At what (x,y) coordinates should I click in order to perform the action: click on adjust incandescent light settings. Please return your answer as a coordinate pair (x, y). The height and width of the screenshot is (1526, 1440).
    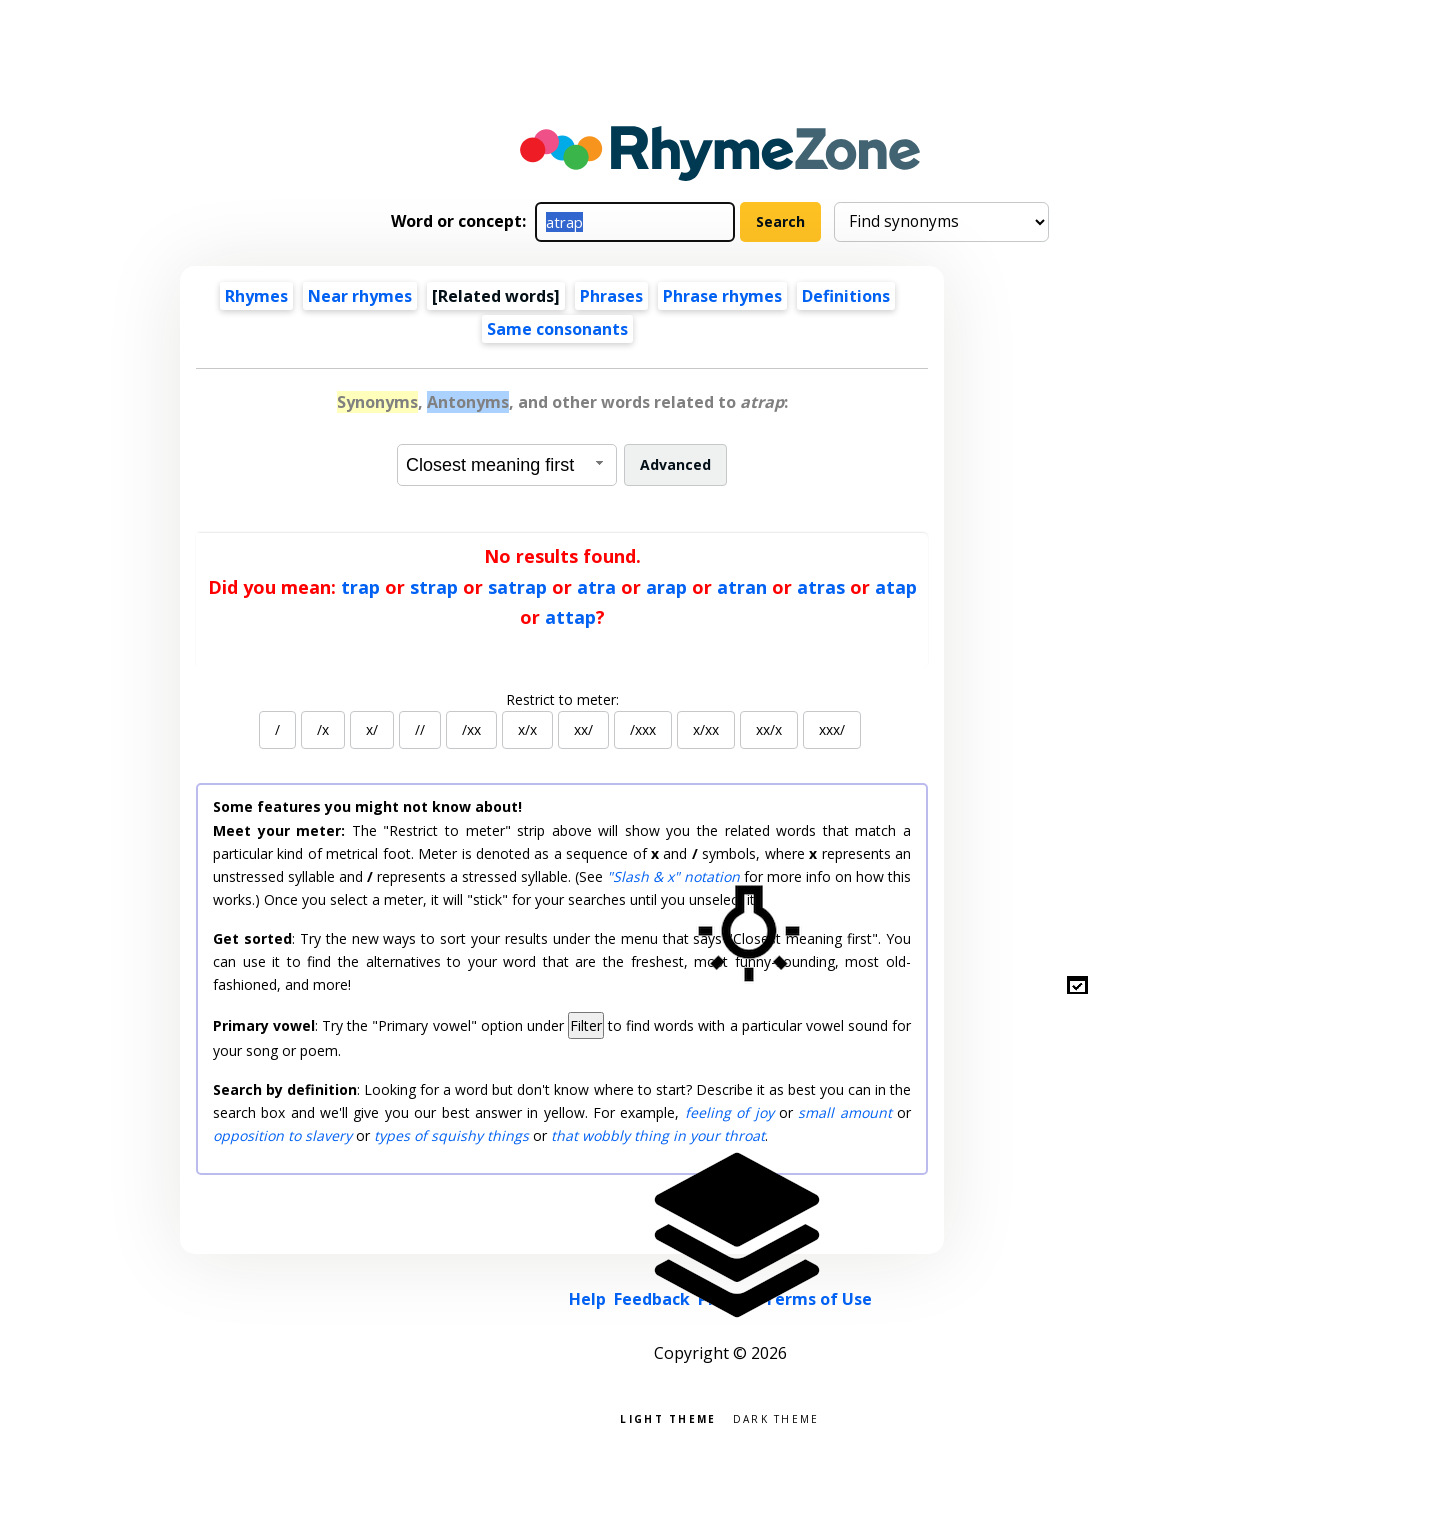
    Looking at the image, I should click on (749, 931).